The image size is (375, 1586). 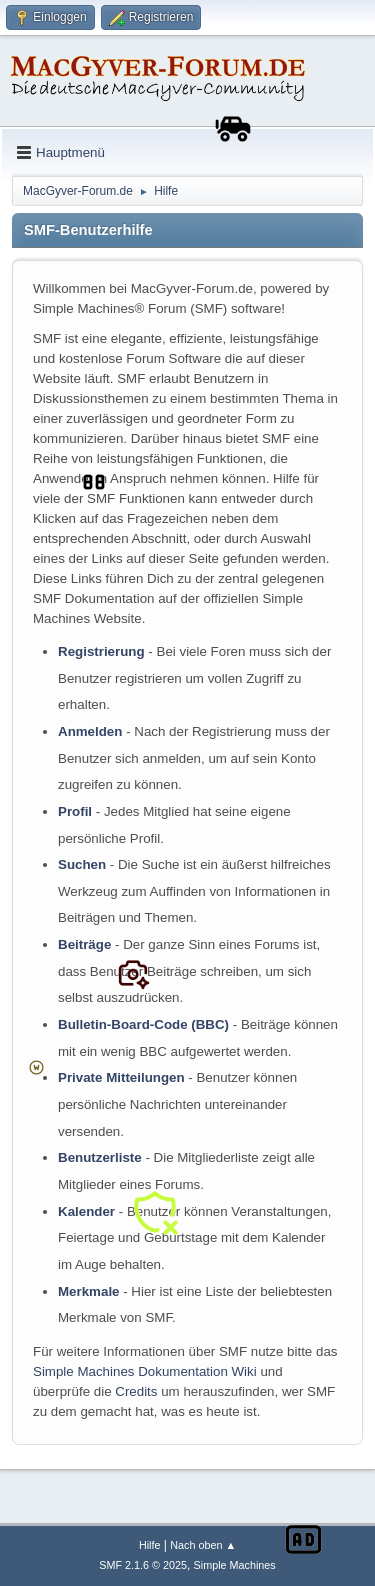 I want to click on disable security protection, so click(x=155, y=1212).